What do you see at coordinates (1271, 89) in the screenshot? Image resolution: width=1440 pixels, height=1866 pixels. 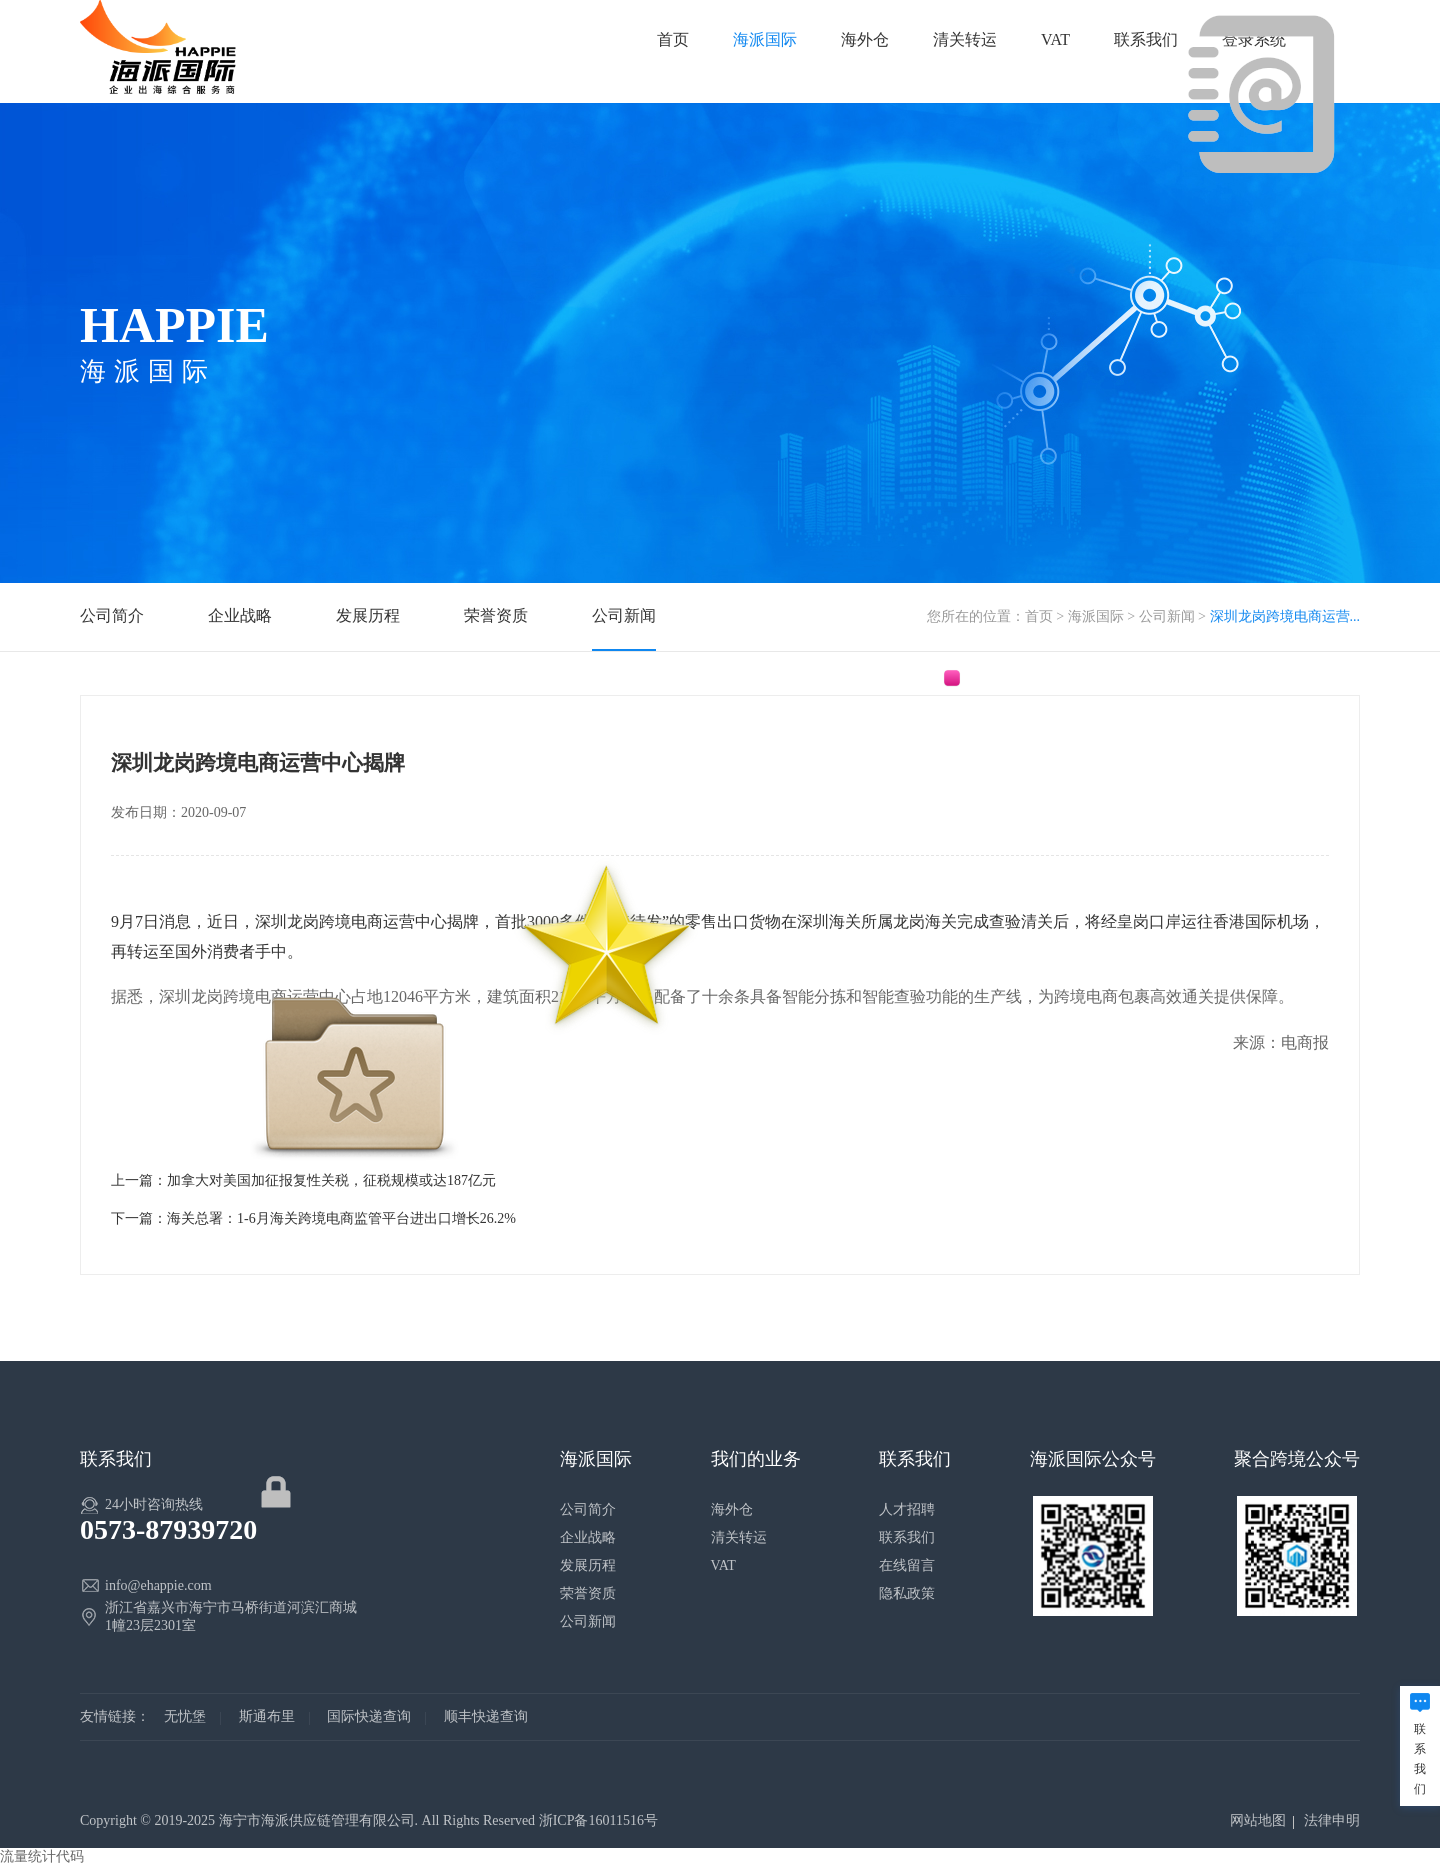 I see `open address book or contacts` at bounding box center [1271, 89].